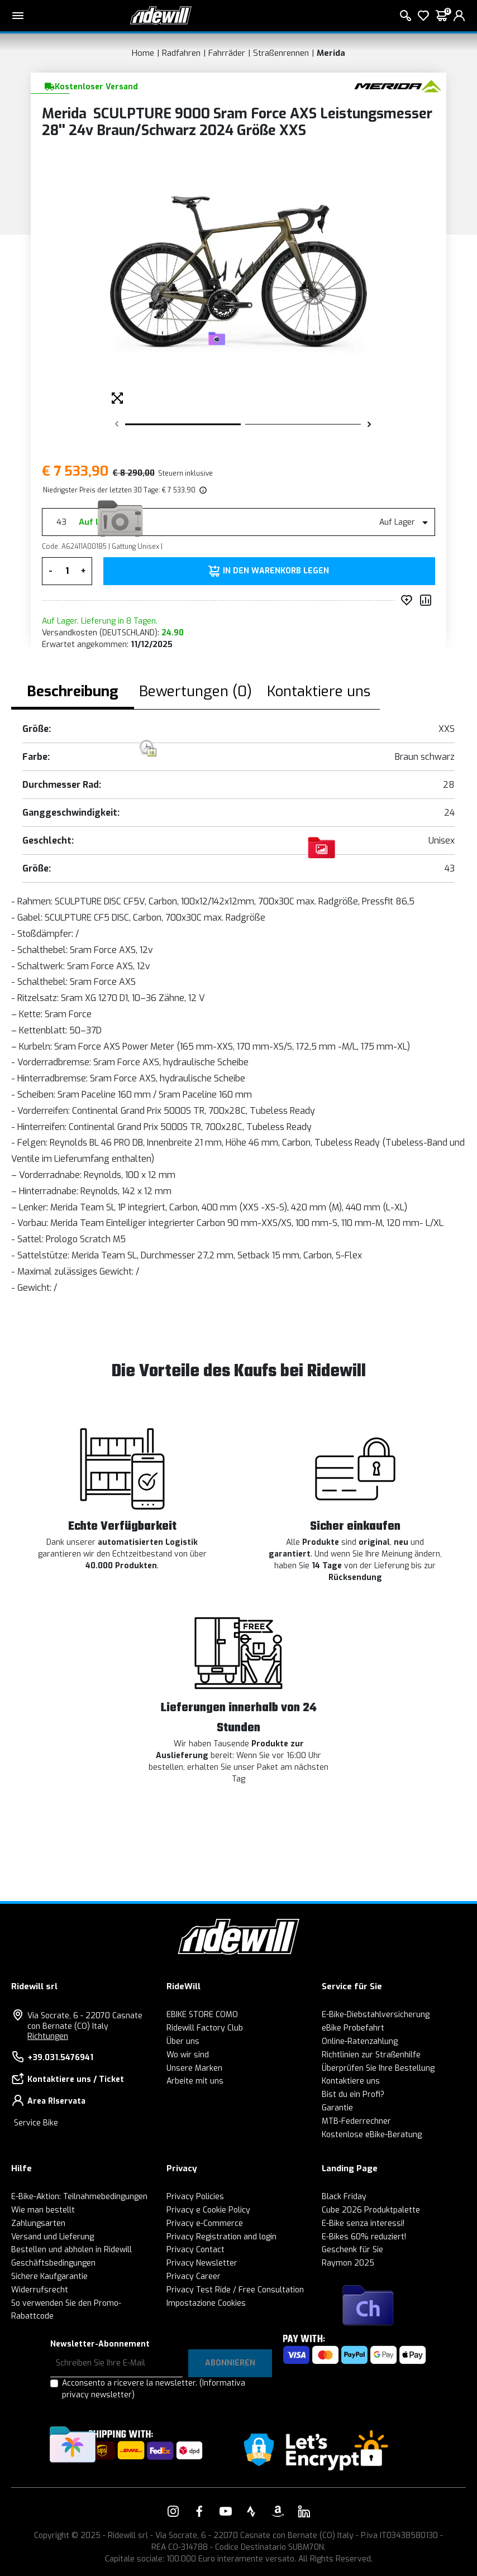 Image resolution: width=477 pixels, height=2576 pixels. What do you see at coordinates (368, 2306) in the screenshot?
I see `open adobe character animator project folder` at bounding box center [368, 2306].